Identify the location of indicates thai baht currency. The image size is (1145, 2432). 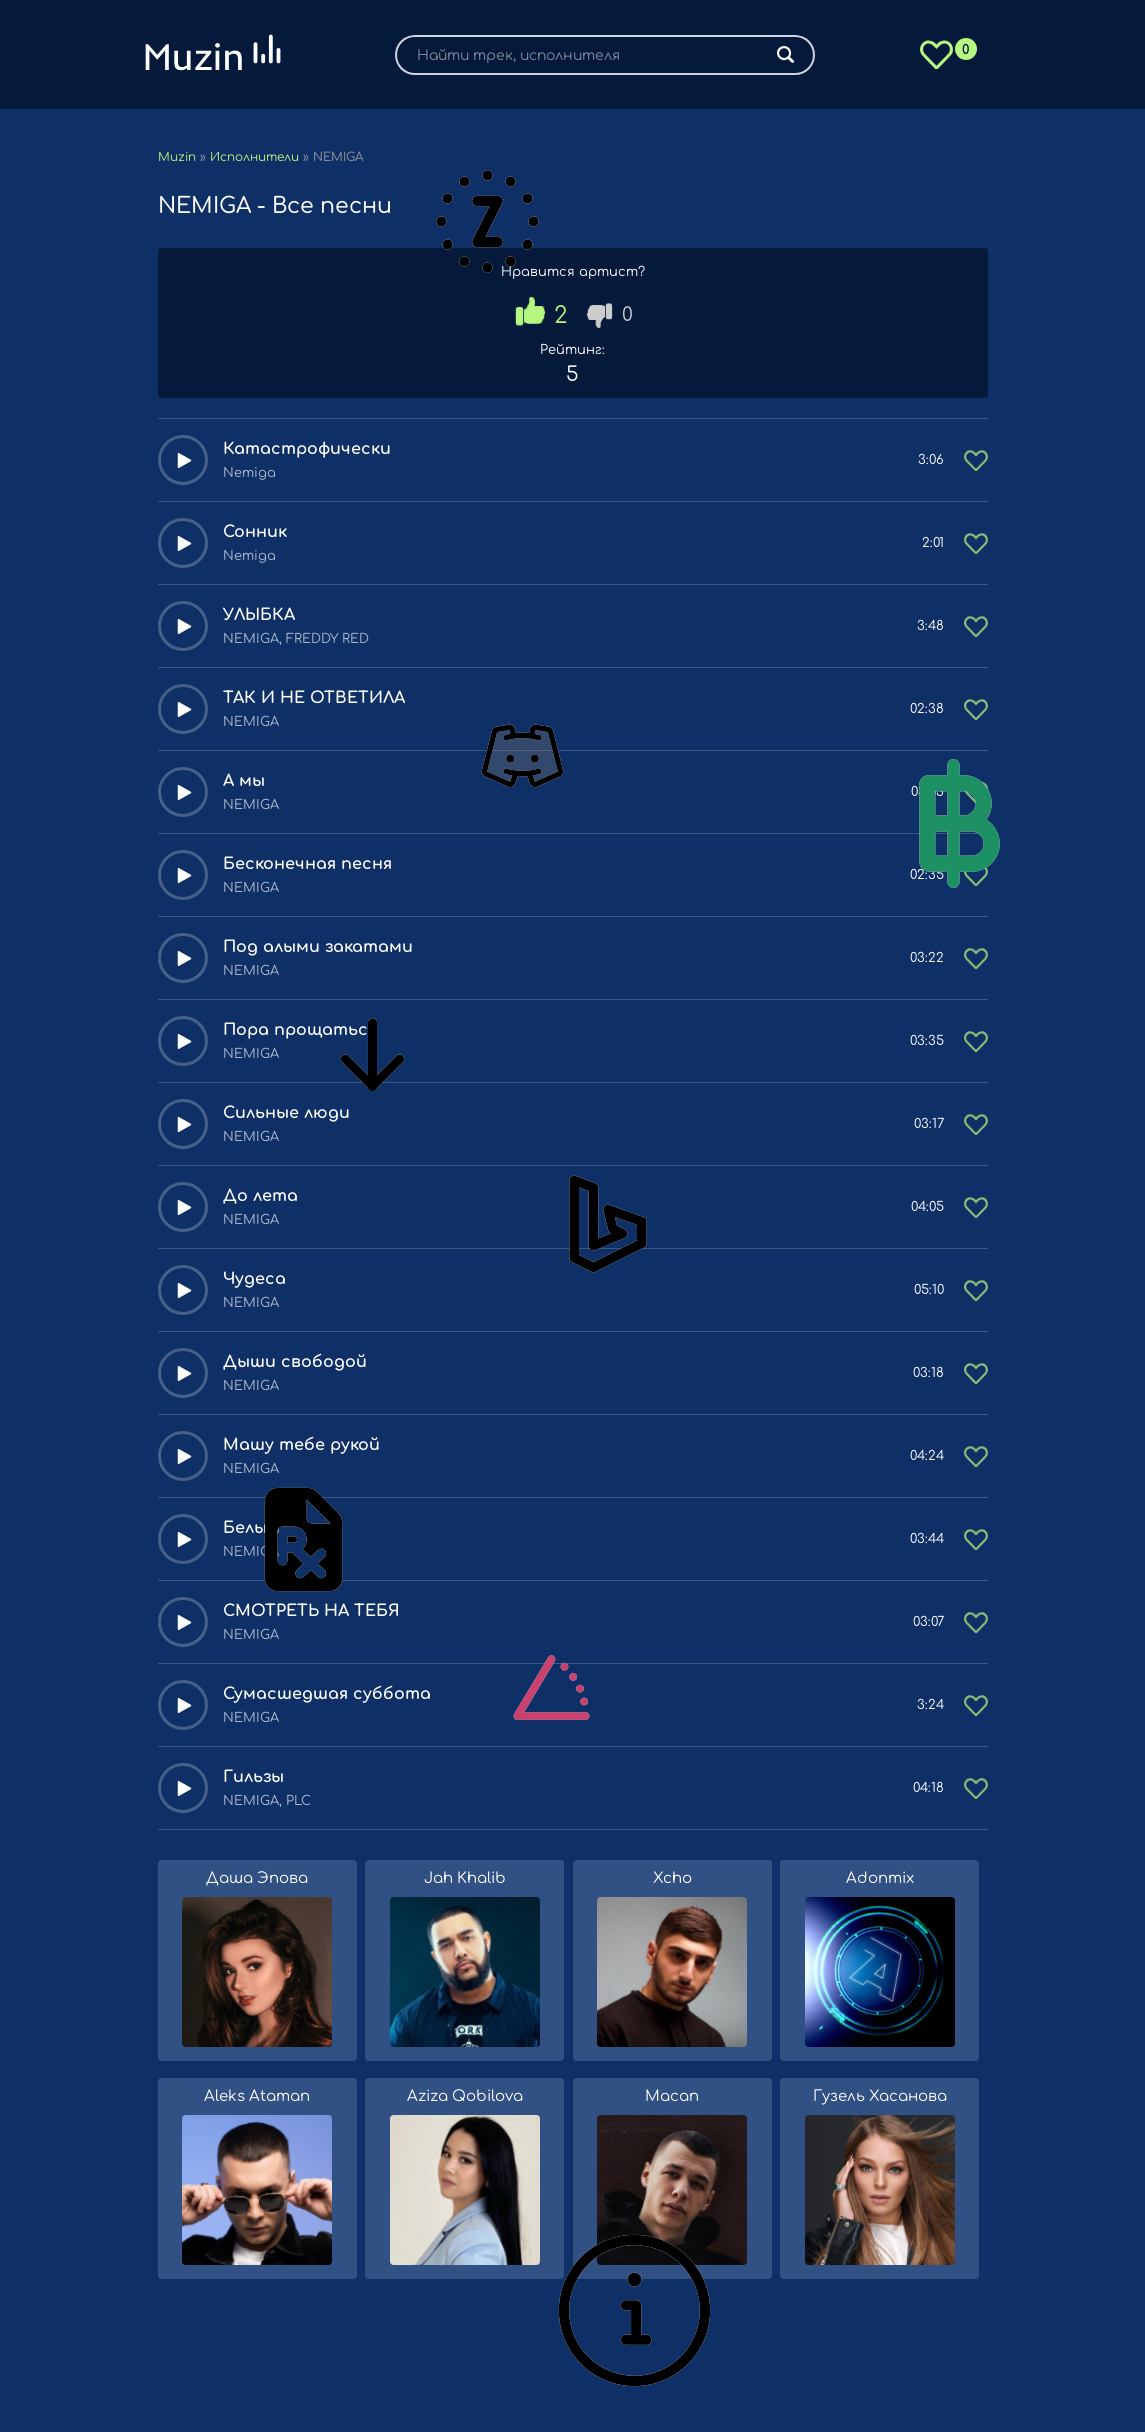
(959, 823).